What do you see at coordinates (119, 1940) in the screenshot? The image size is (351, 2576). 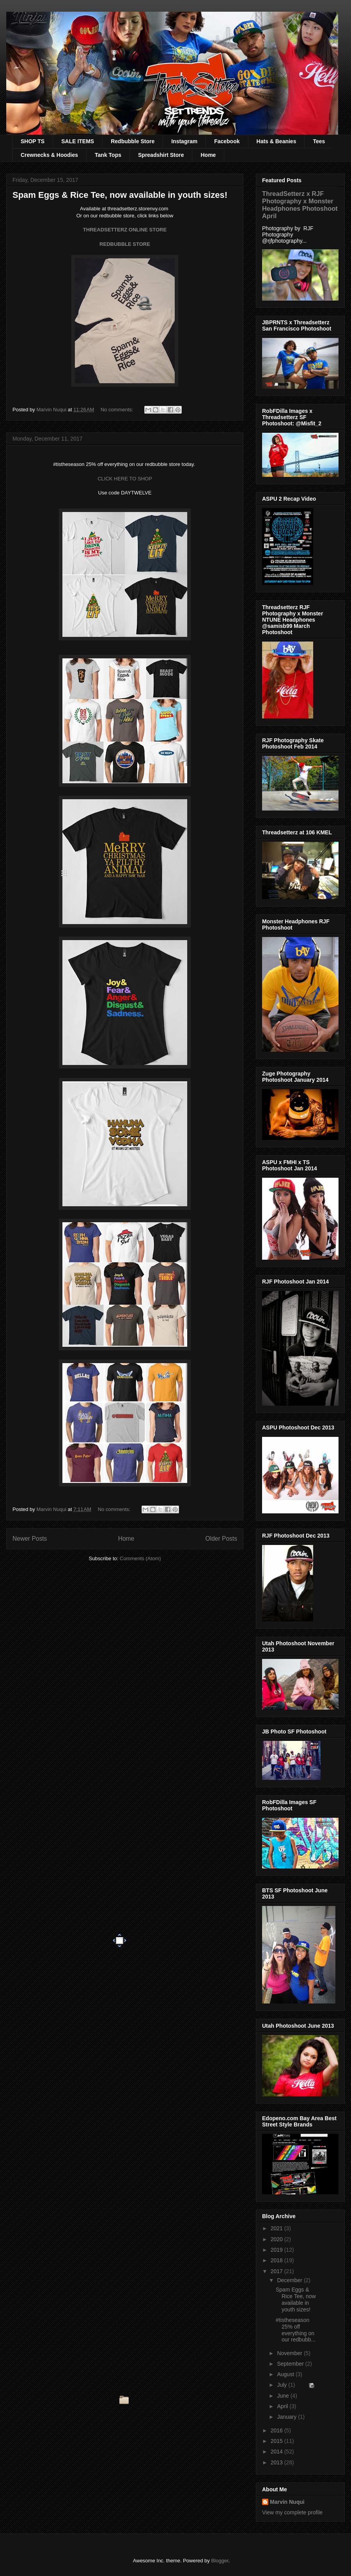 I see `expand window to fullscreen mode` at bounding box center [119, 1940].